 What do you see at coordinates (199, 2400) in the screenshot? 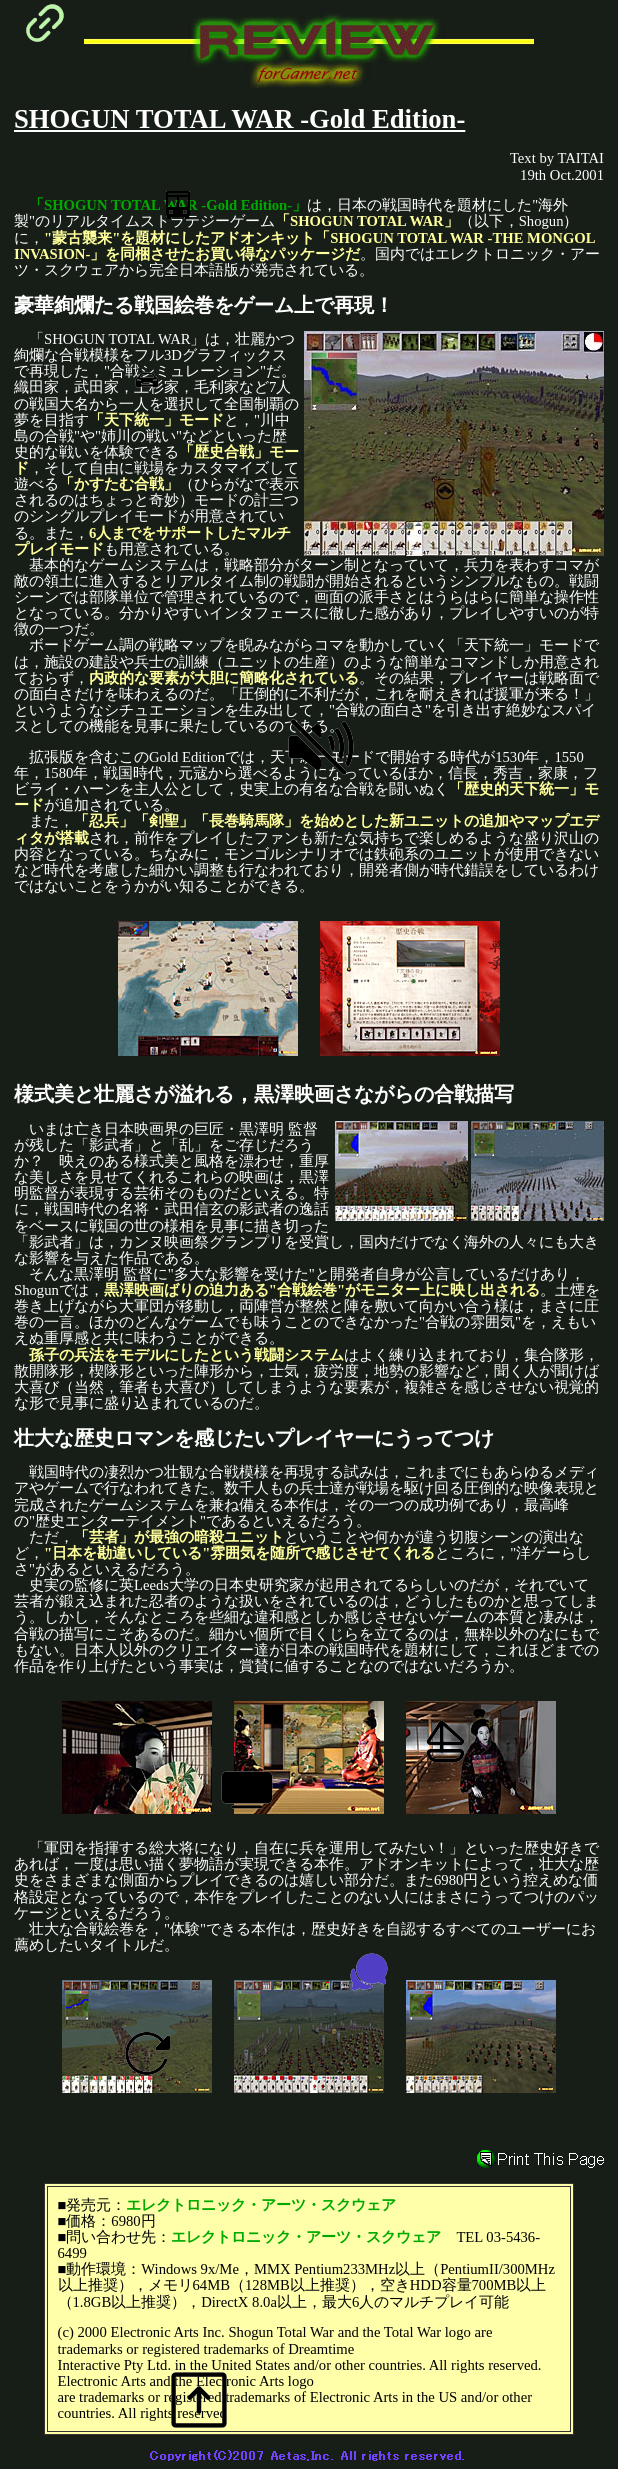
I see `upload a file or content` at bounding box center [199, 2400].